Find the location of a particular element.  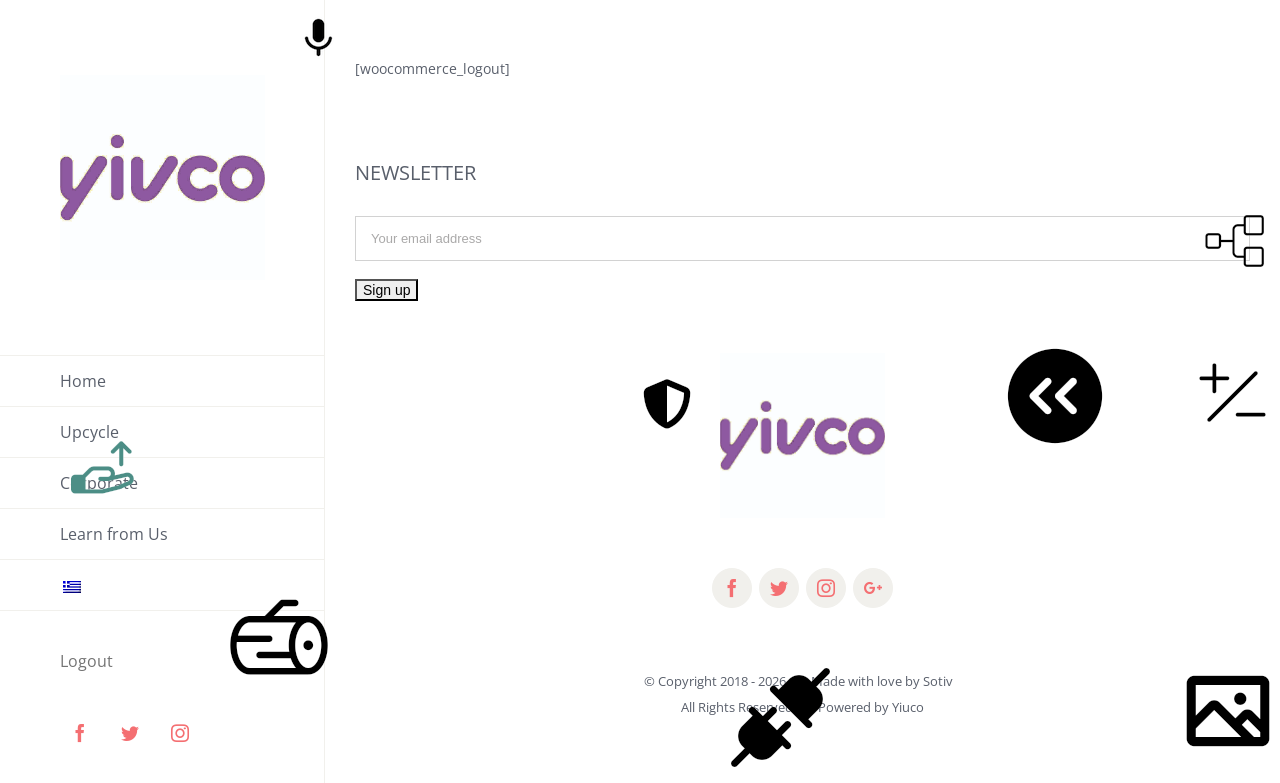

view security or protection settings is located at coordinates (667, 404).